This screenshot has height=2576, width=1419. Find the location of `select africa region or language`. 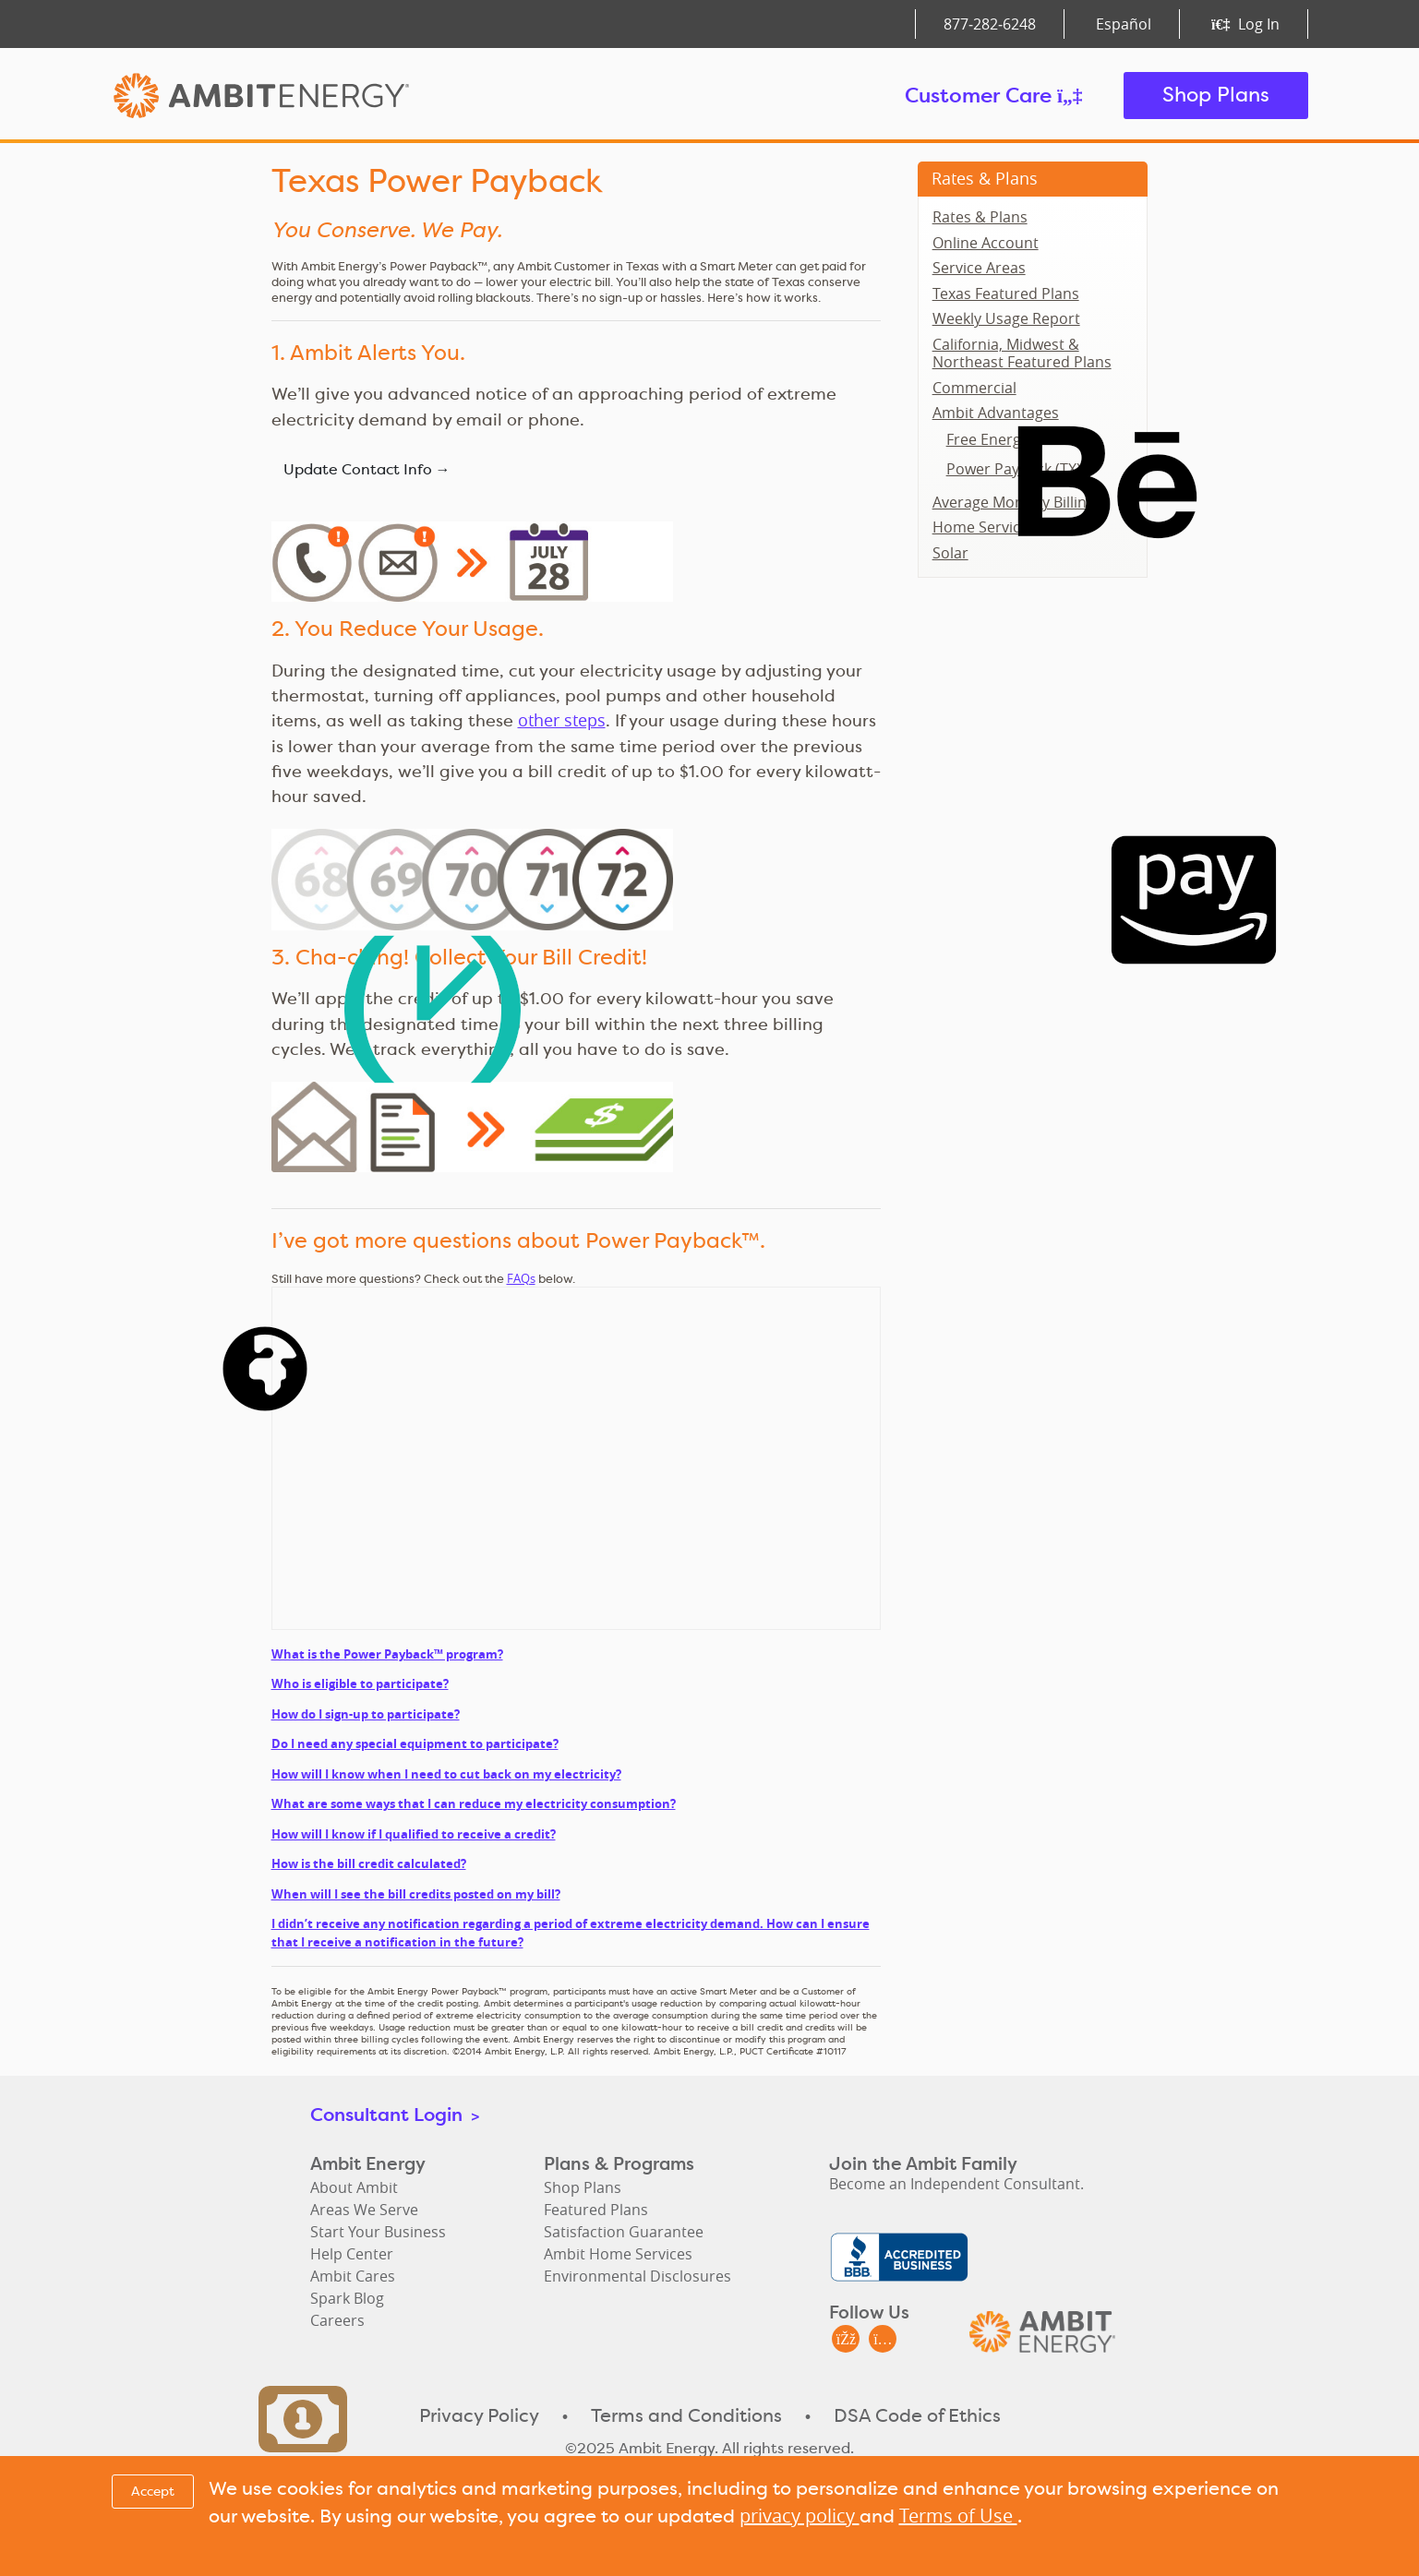

select africa region or language is located at coordinates (265, 1369).